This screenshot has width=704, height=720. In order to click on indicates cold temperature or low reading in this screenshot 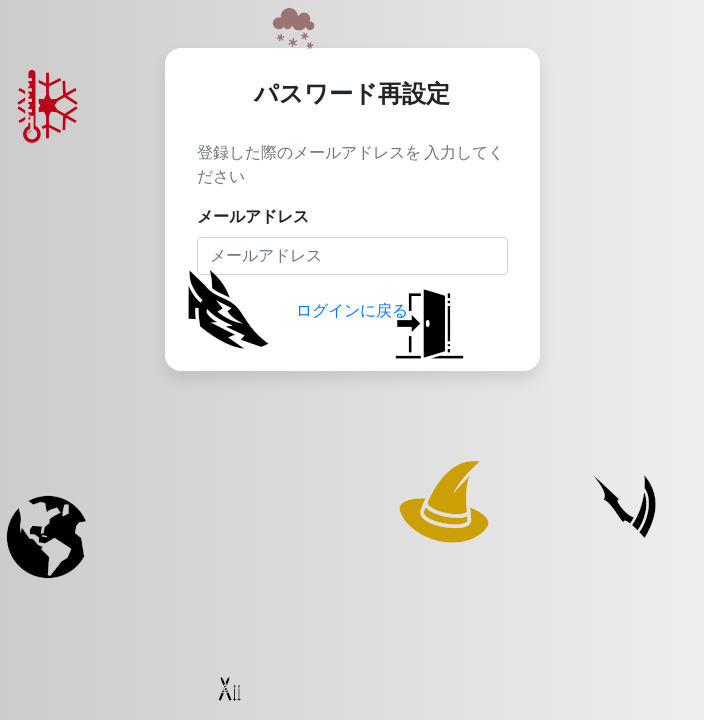, I will do `click(47, 105)`.